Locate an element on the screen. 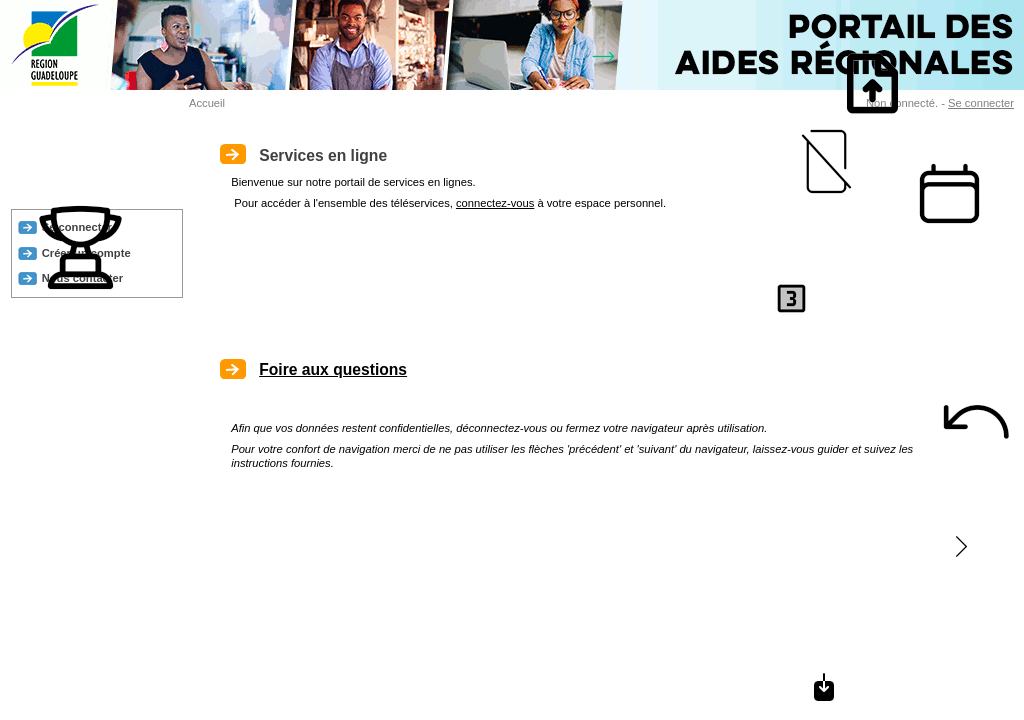 Image resolution: width=1024 pixels, height=720 pixels. mobile device unavailable or disabled is located at coordinates (826, 161).